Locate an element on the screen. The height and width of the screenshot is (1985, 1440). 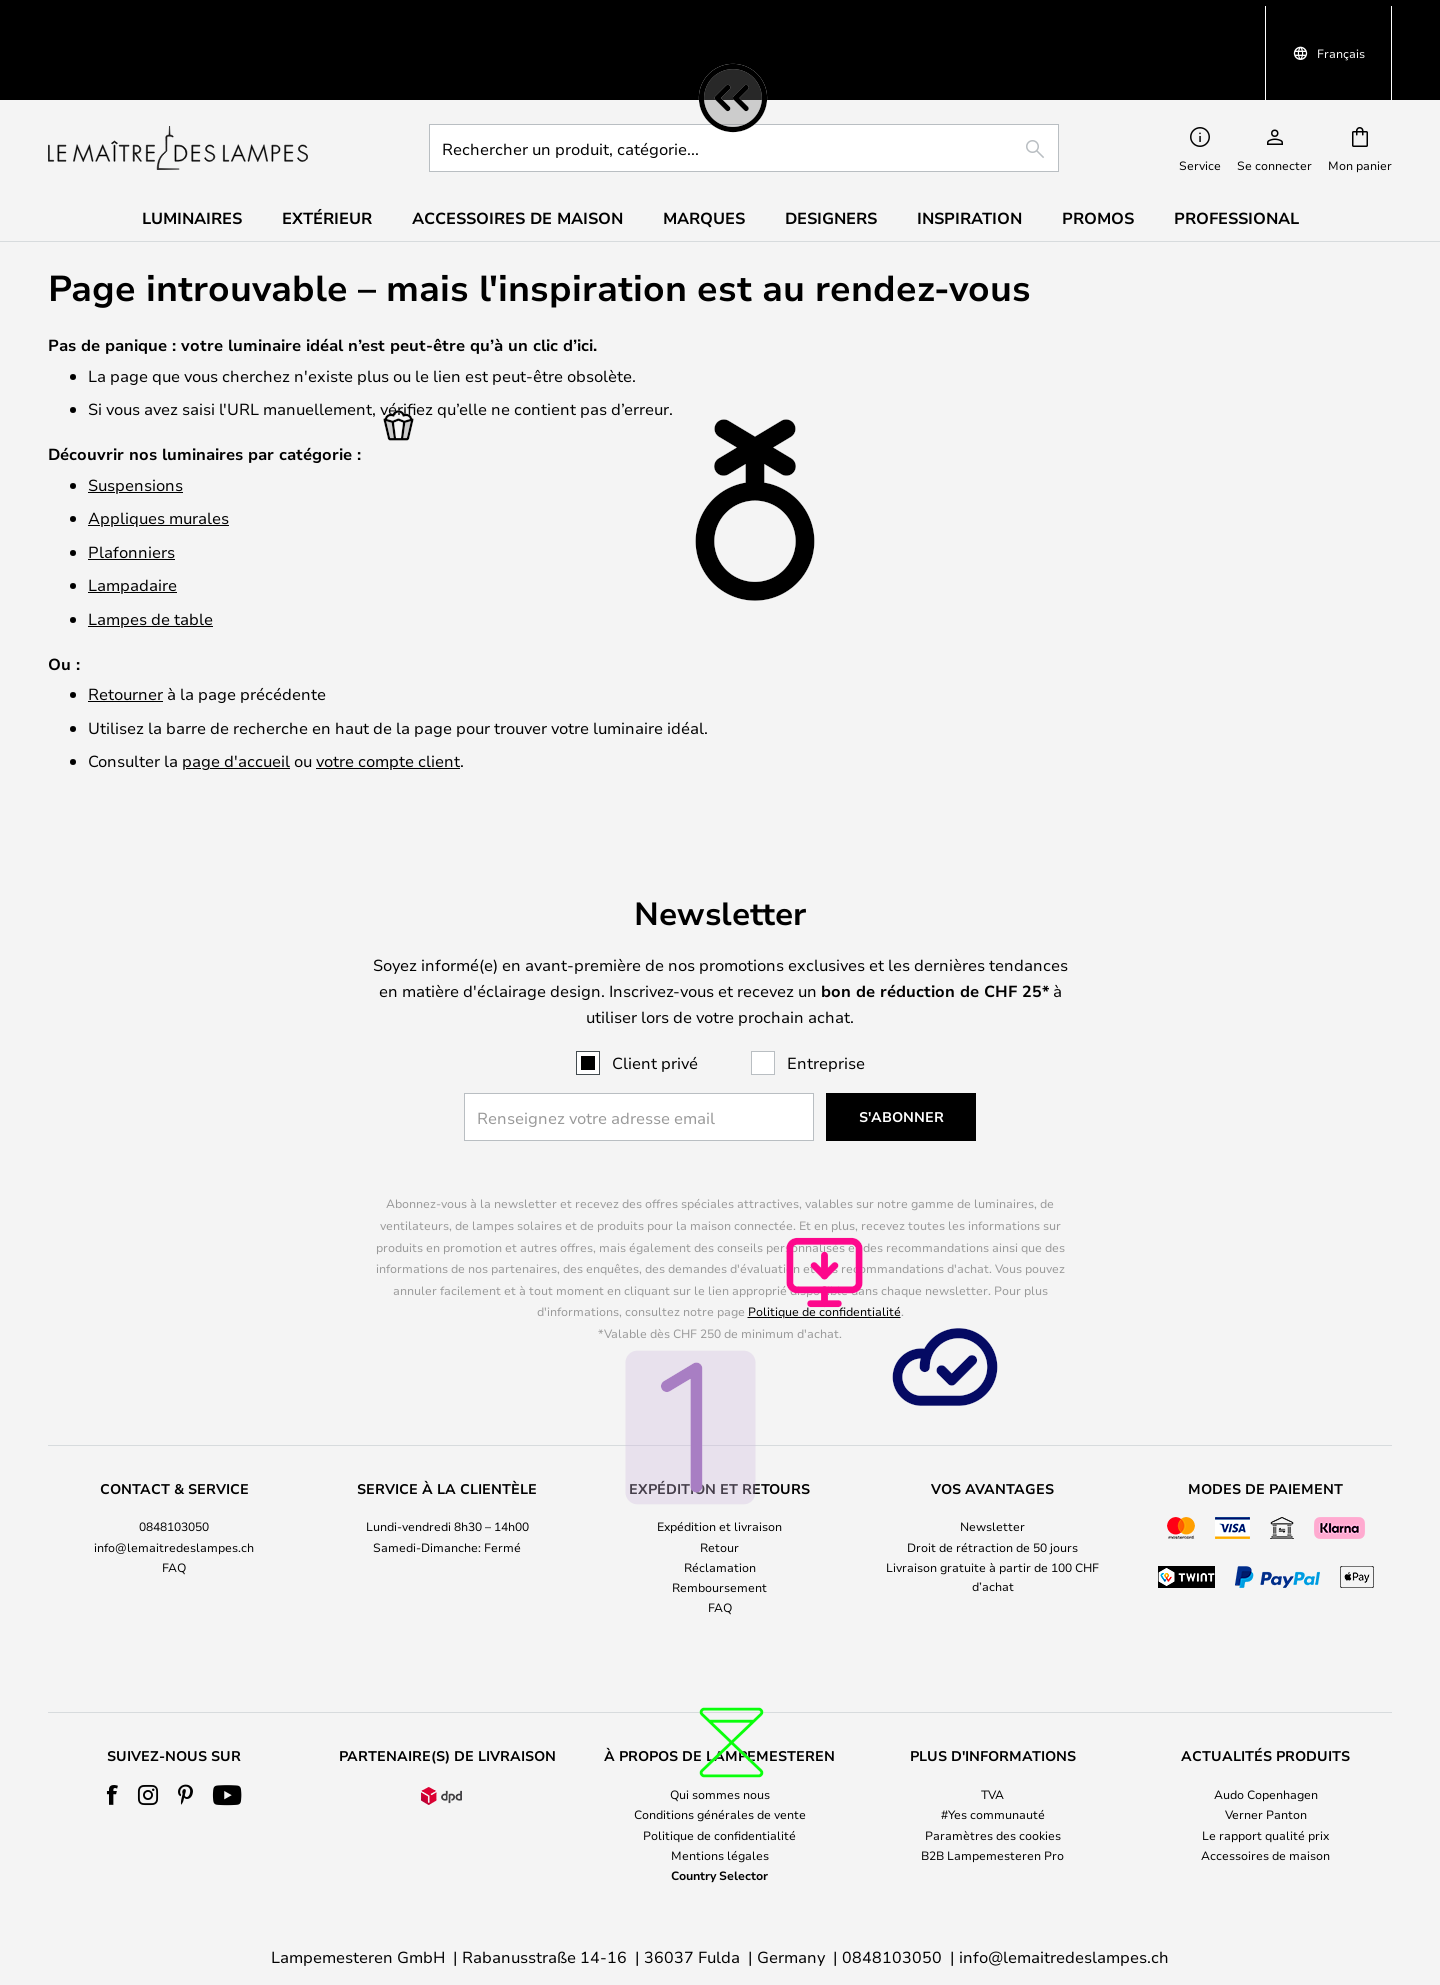
go back to the beginning is located at coordinates (733, 98).